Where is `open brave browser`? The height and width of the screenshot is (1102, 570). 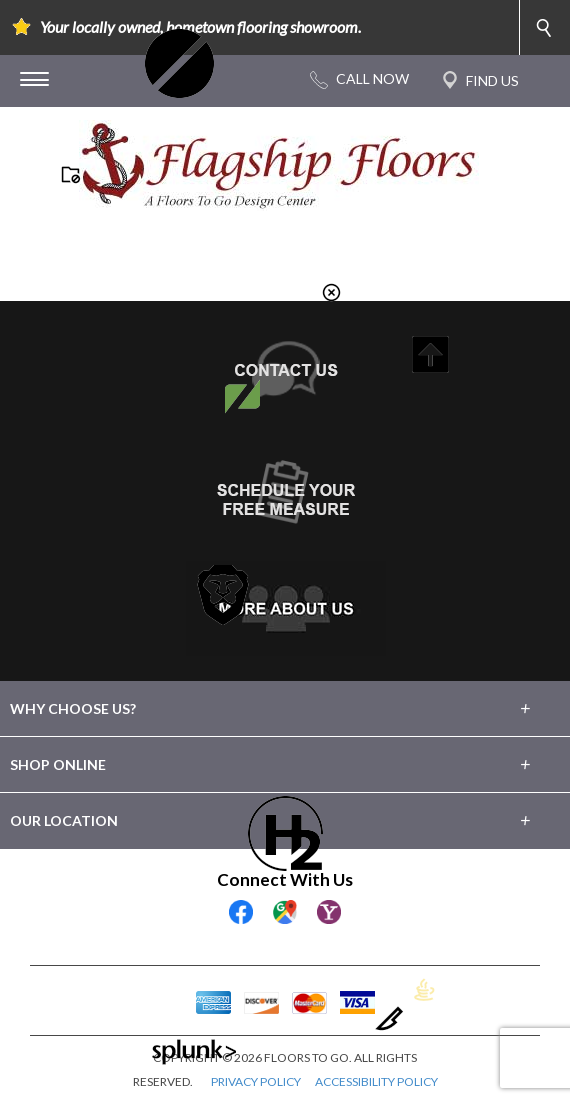 open brave browser is located at coordinates (223, 595).